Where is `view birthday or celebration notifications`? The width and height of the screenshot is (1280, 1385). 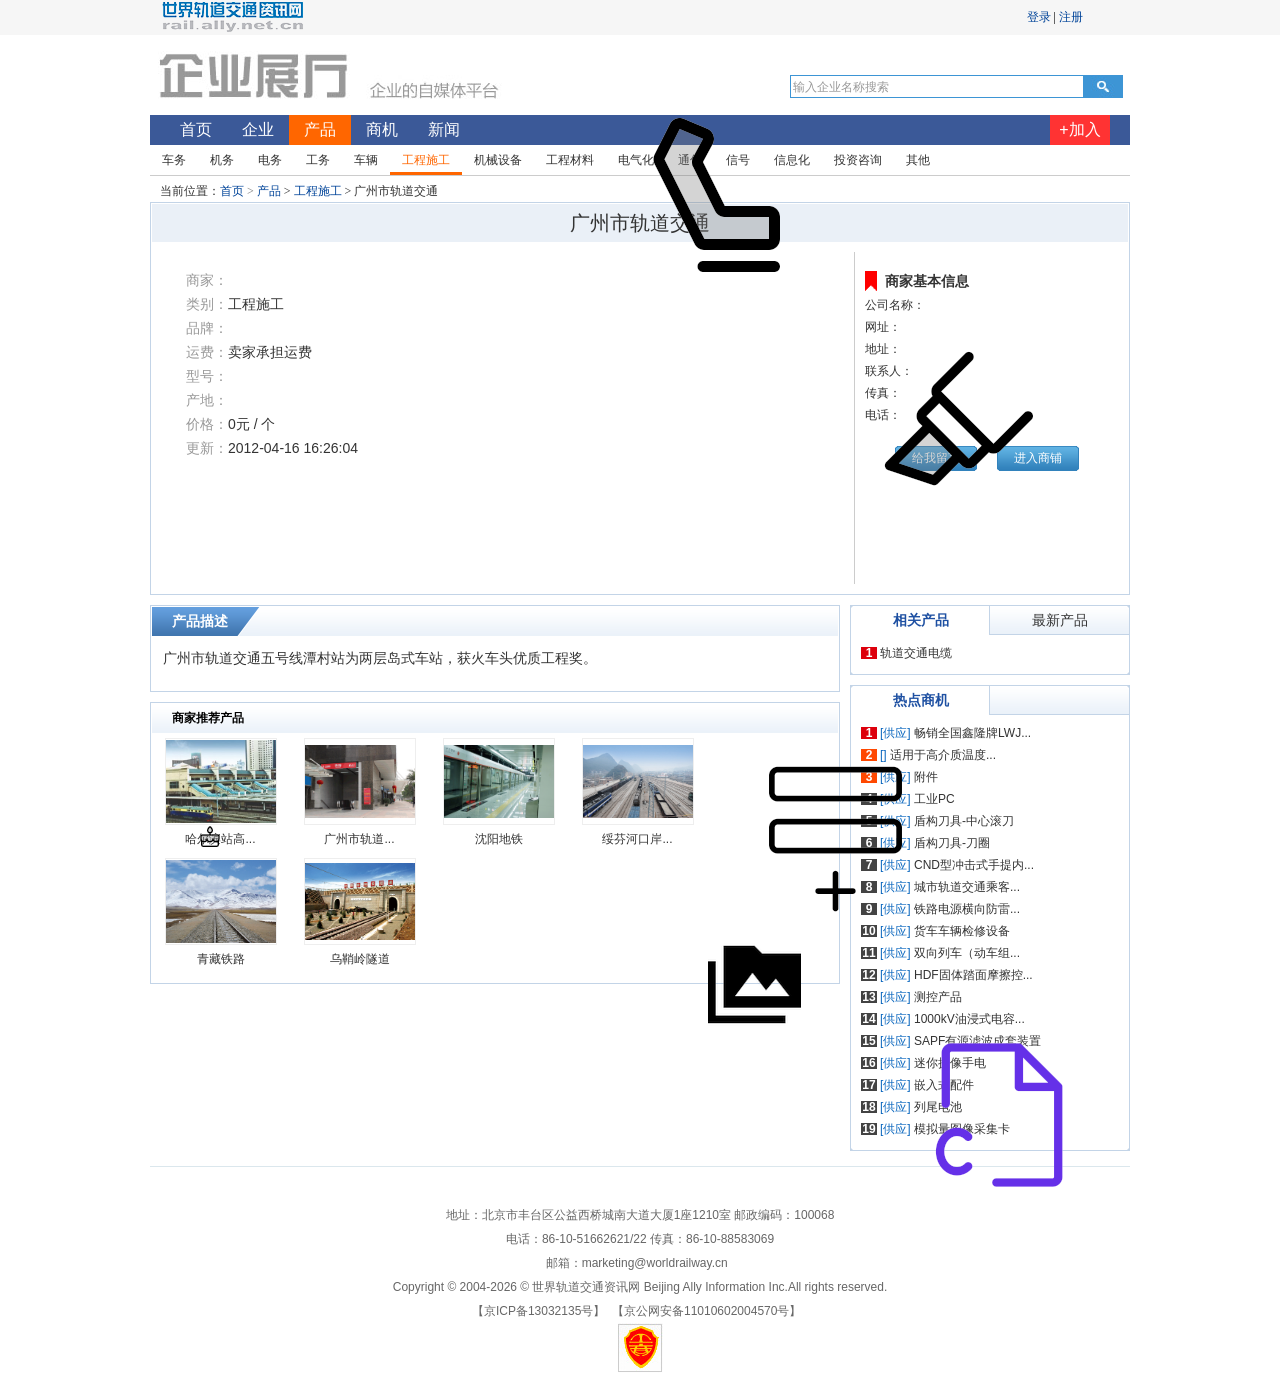
view birthday or celebration notifications is located at coordinates (210, 838).